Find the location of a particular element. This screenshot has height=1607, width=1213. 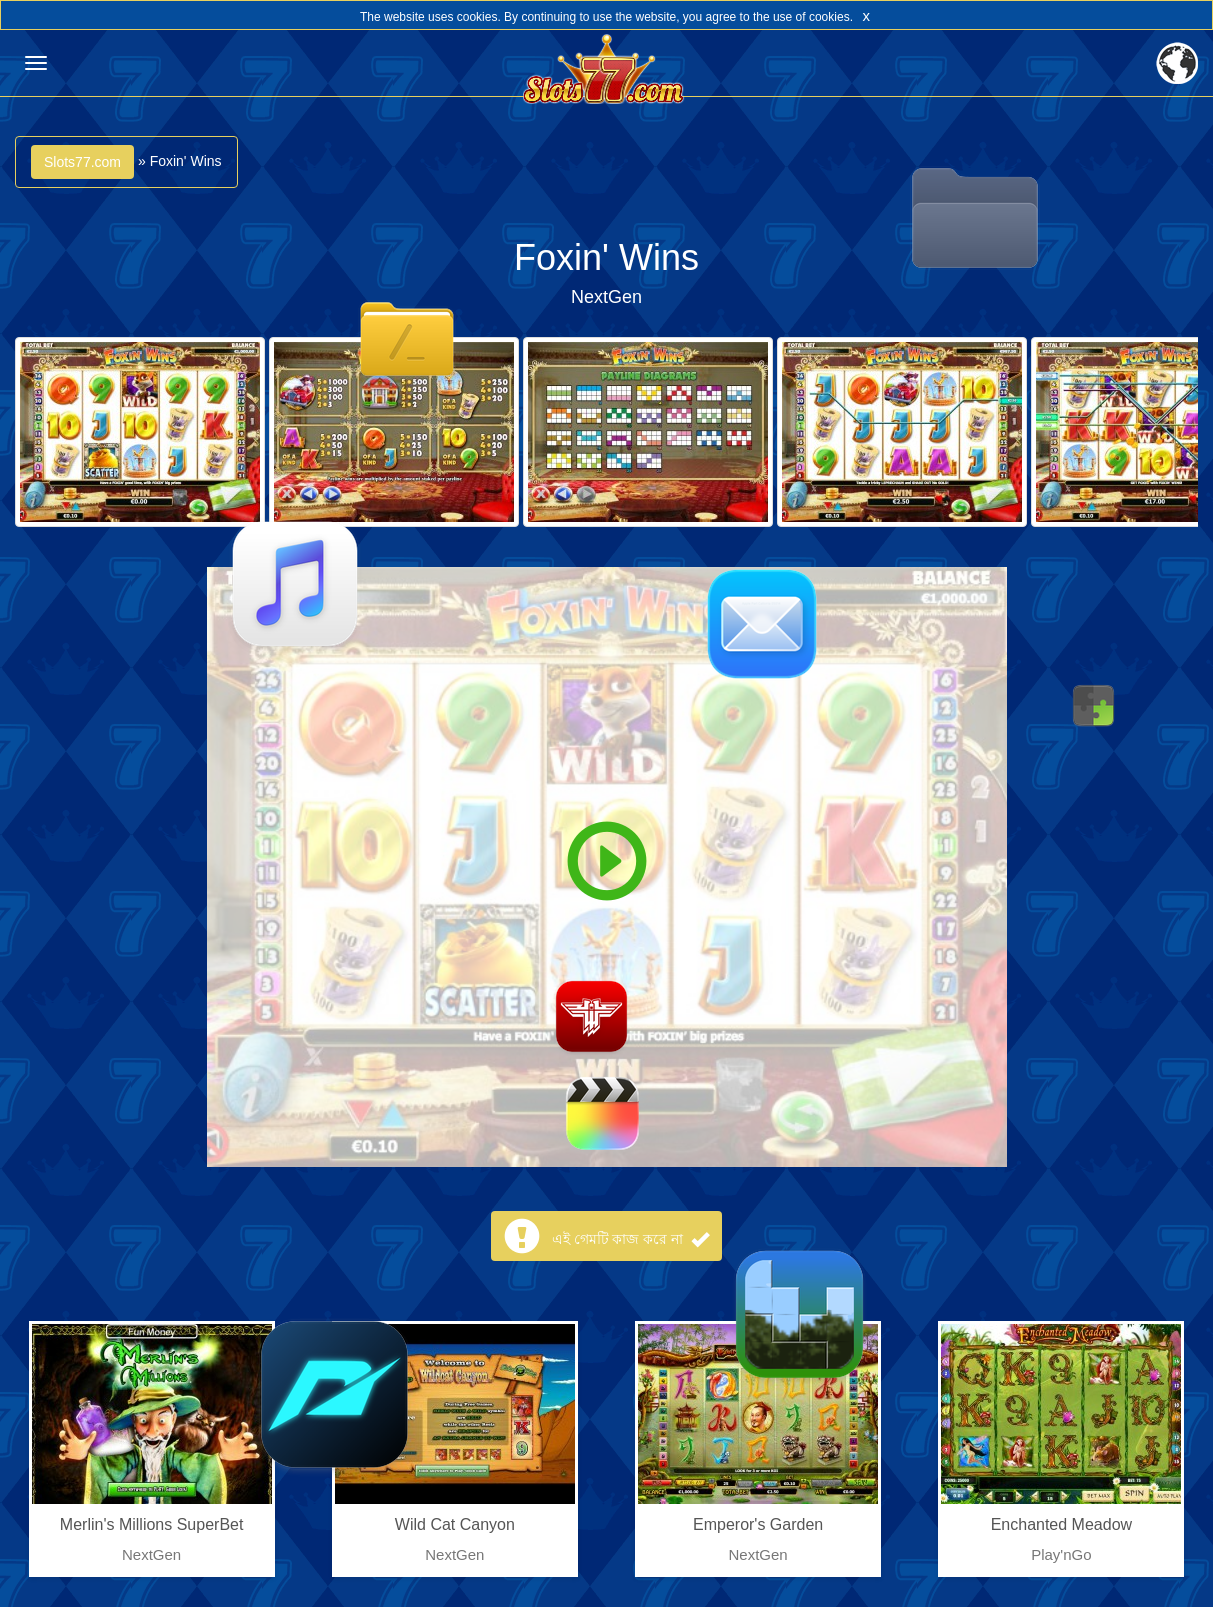

launch Return to Castle Wolfenstein game is located at coordinates (591, 1016).